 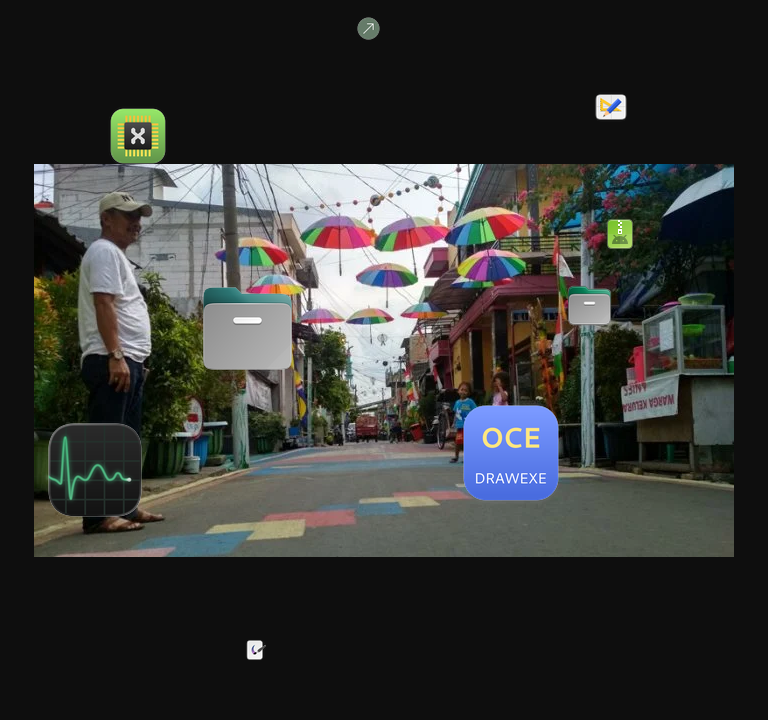 I want to click on open system monitor to view CPU and memory usage, so click(x=95, y=470).